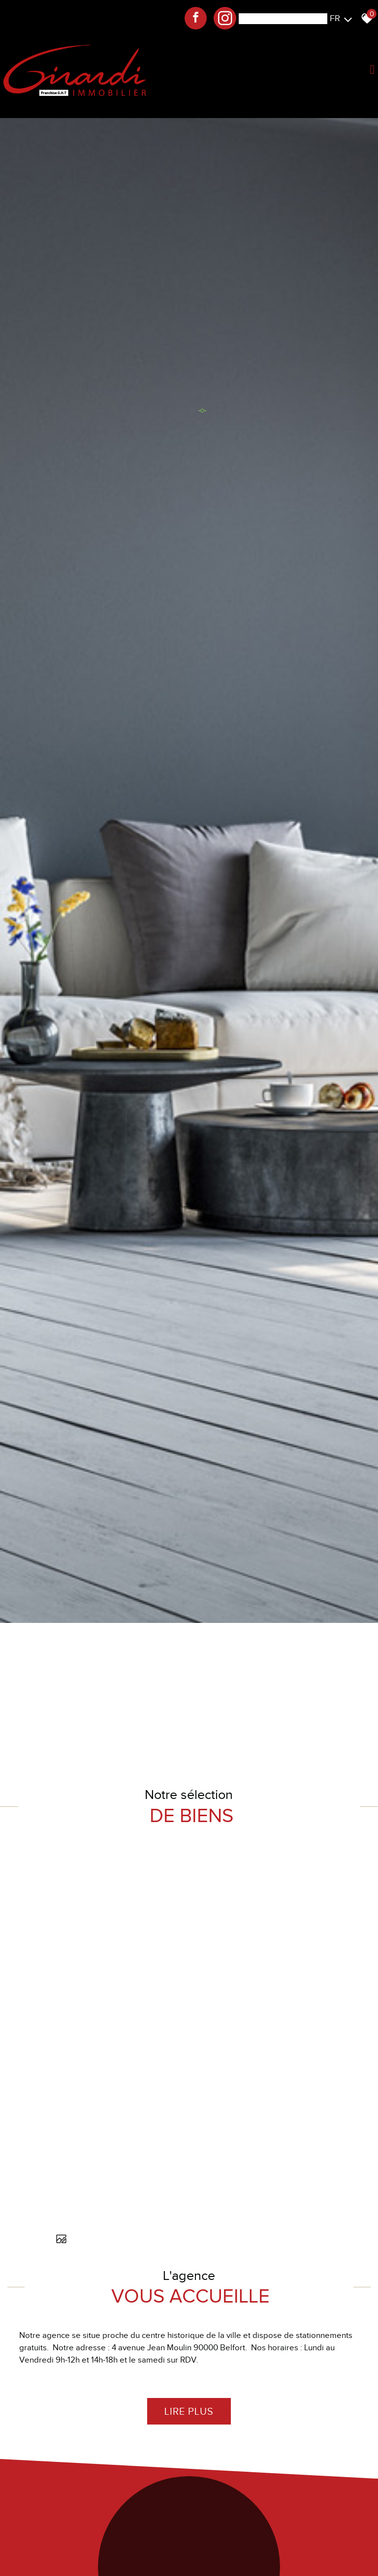  What do you see at coordinates (202, 411) in the screenshot?
I see `view commit history in version control` at bounding box center [202, 411].